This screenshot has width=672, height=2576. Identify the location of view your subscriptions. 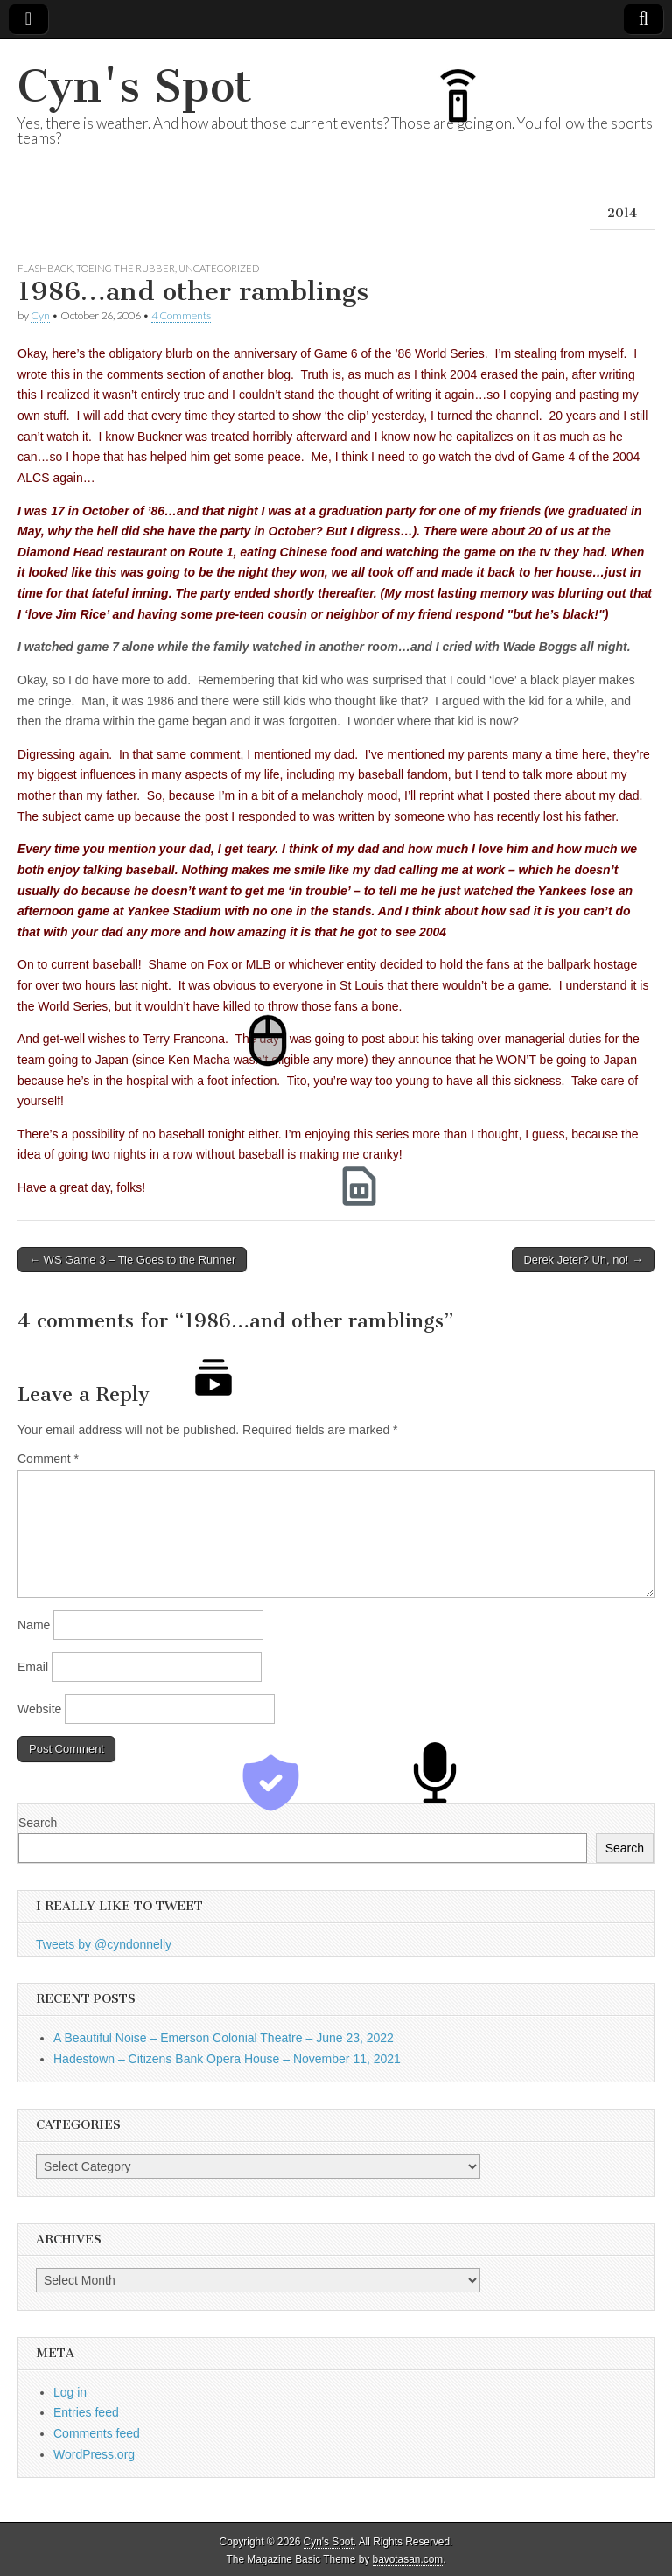
(214, 1377).